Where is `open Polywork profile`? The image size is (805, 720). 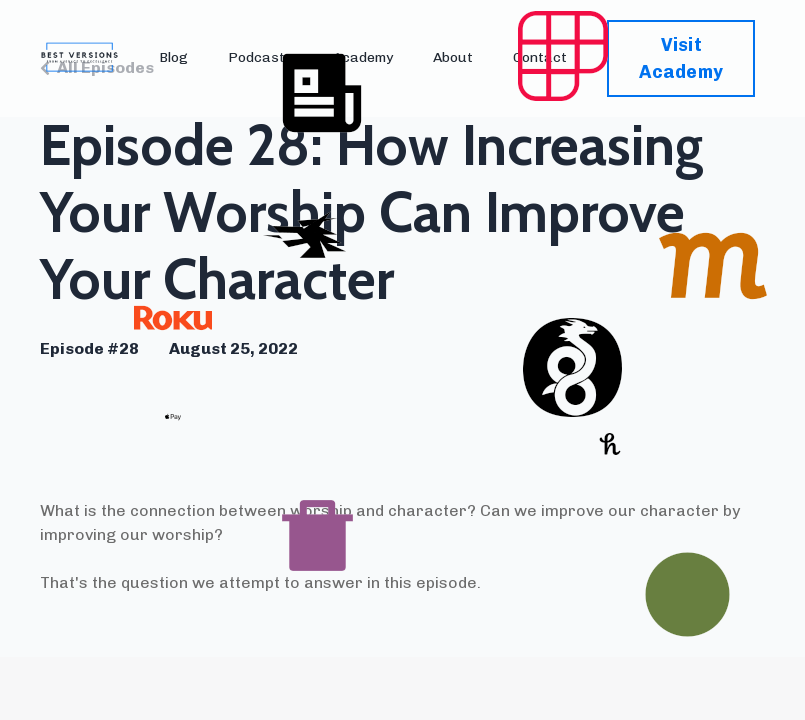 open Polywork profile is located at coordinates (563, 56).